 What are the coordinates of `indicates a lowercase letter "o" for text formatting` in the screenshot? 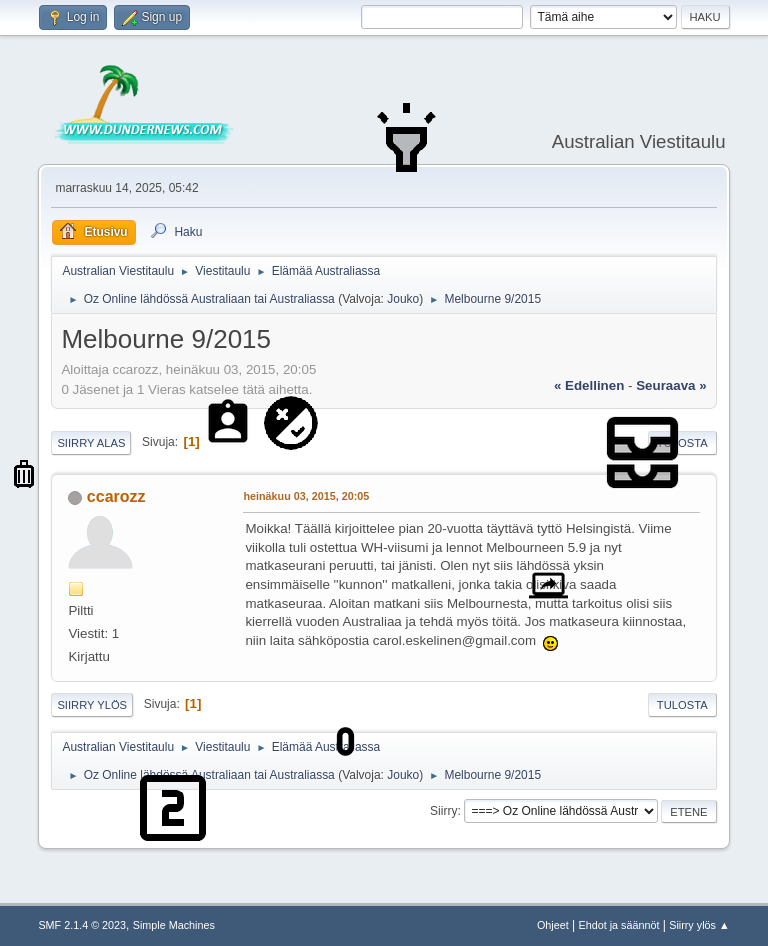 It's located at (345, 741).